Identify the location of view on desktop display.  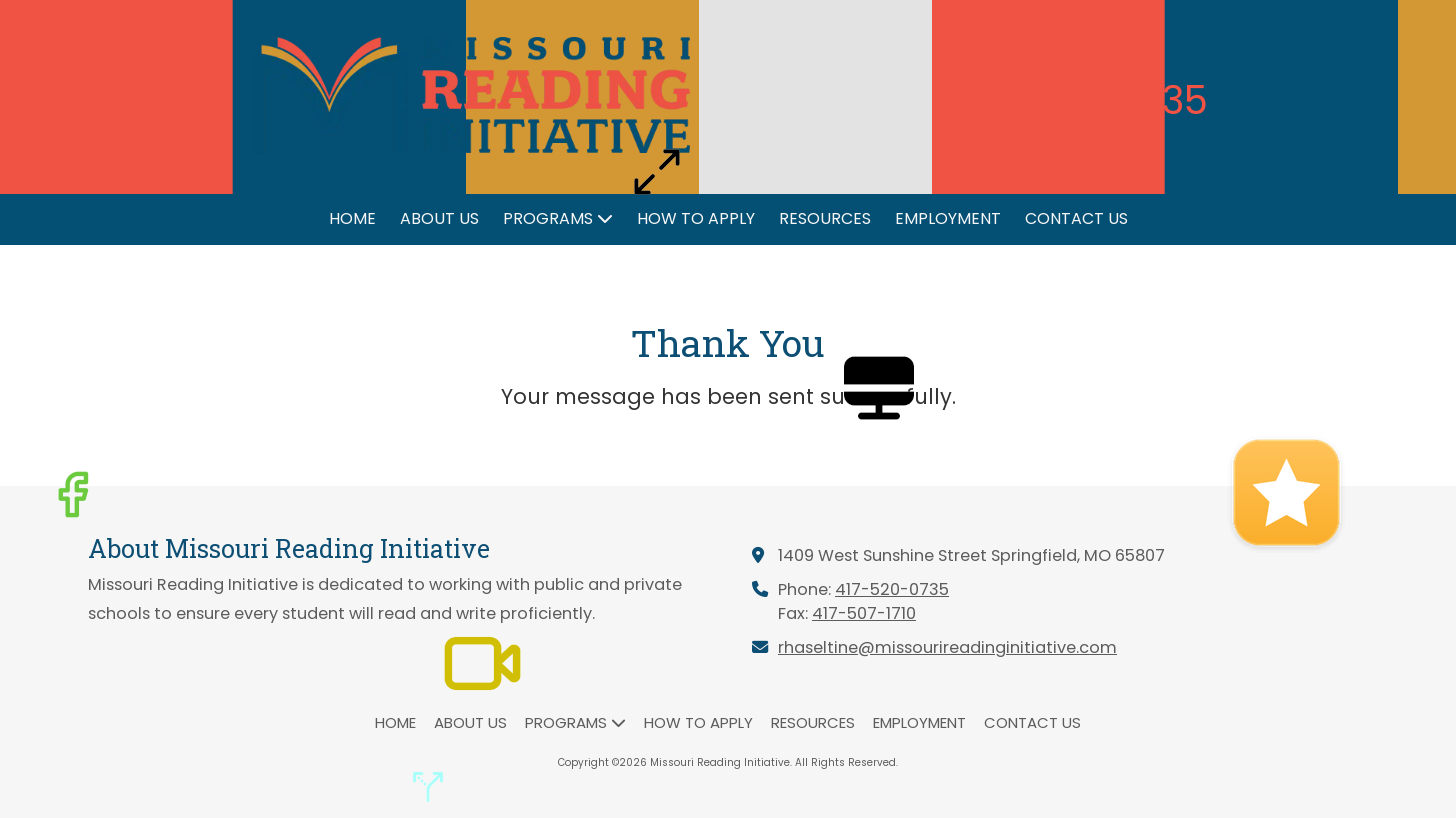
(879, 388).